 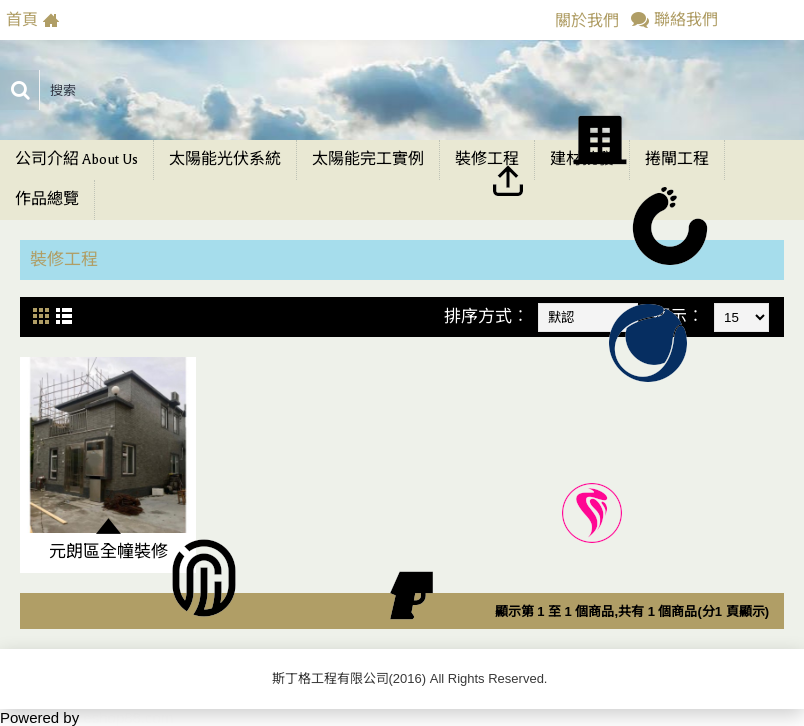 What do you see at coordinates (648, 343) in the screenshot?
I see `open Cinema 4D application` at bounding box center [648, 343].